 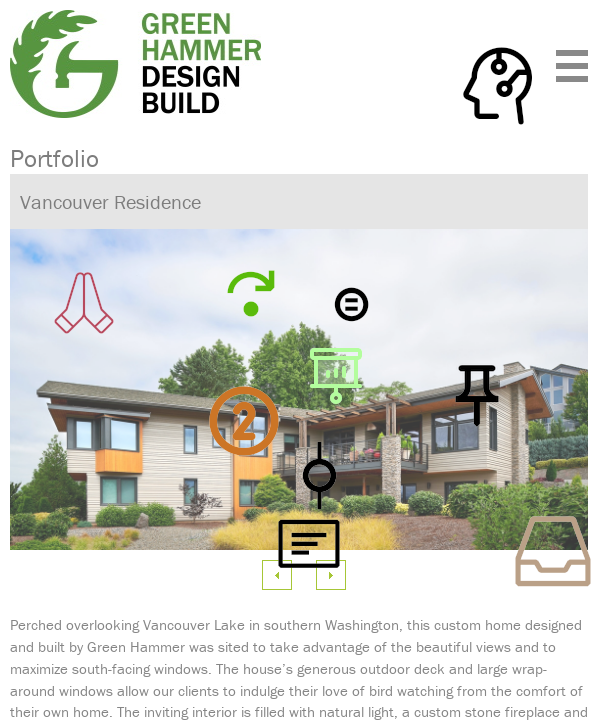 I want to click on express gratitude or thanks, so click(x=84, y=304).